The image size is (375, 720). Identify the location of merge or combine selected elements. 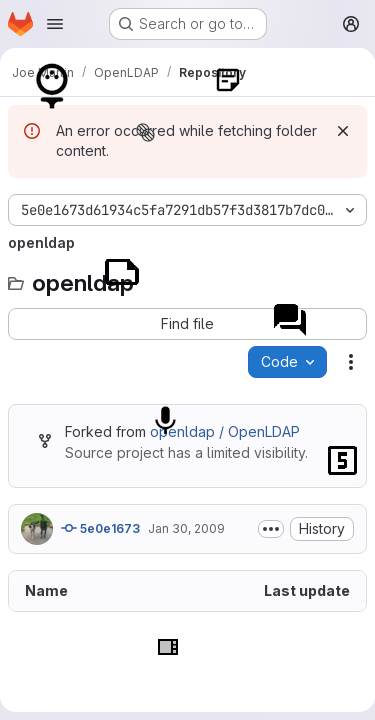
(145, 132).